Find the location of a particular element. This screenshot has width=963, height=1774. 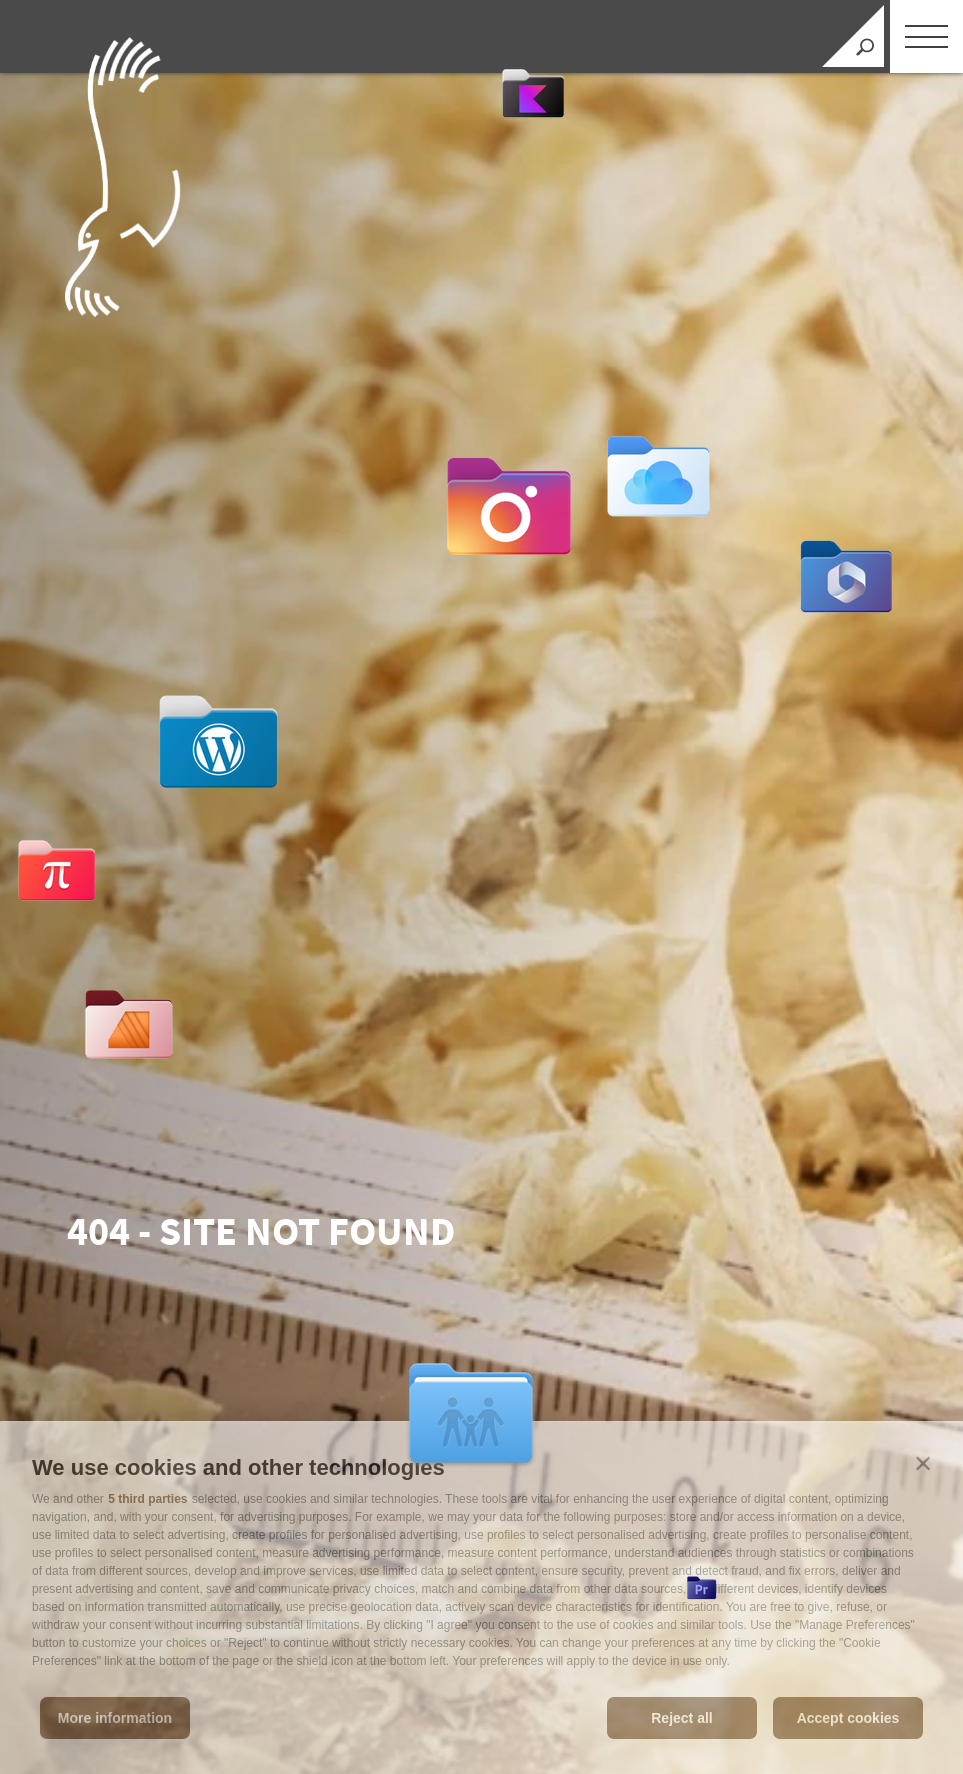

open the family shared folder is located at coordinates (471, 1413).